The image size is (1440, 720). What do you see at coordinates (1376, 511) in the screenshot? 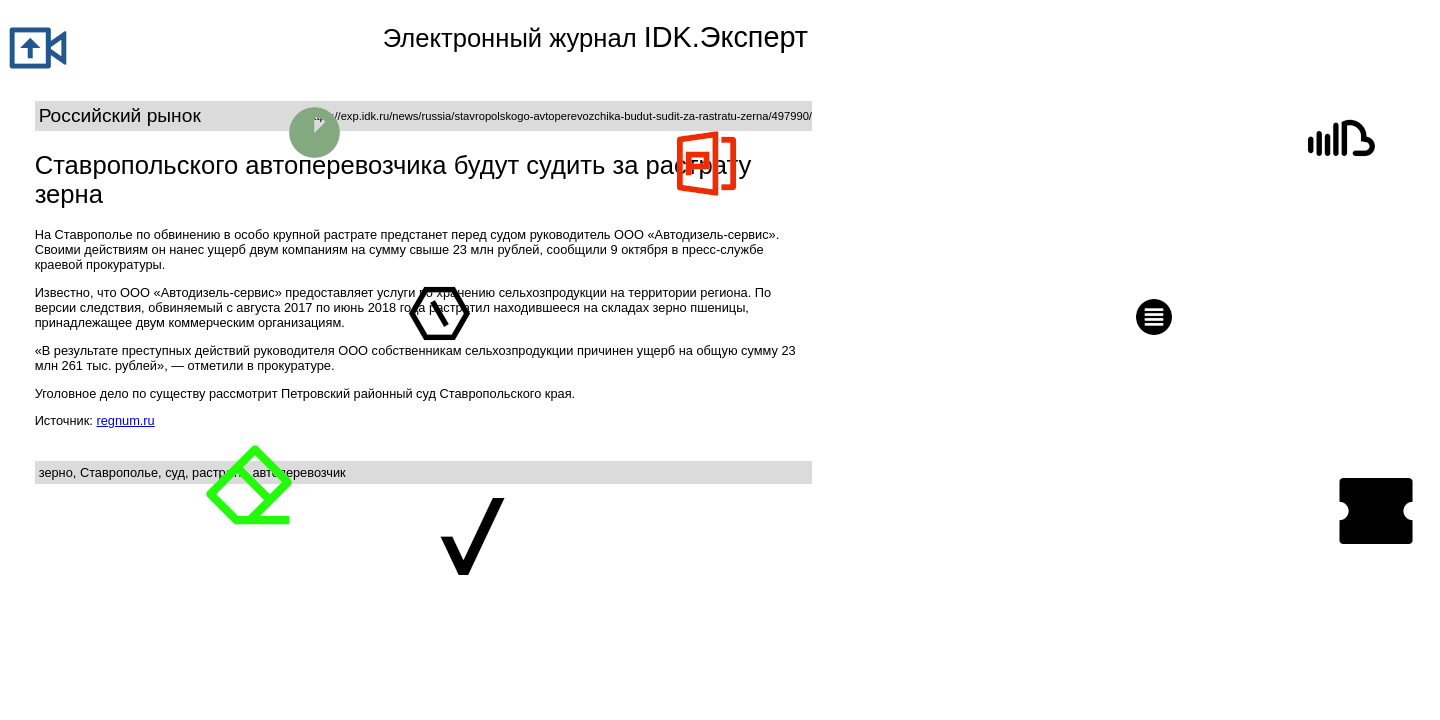
I see `view your tickets or passes` at bounding box center [1376, 511].